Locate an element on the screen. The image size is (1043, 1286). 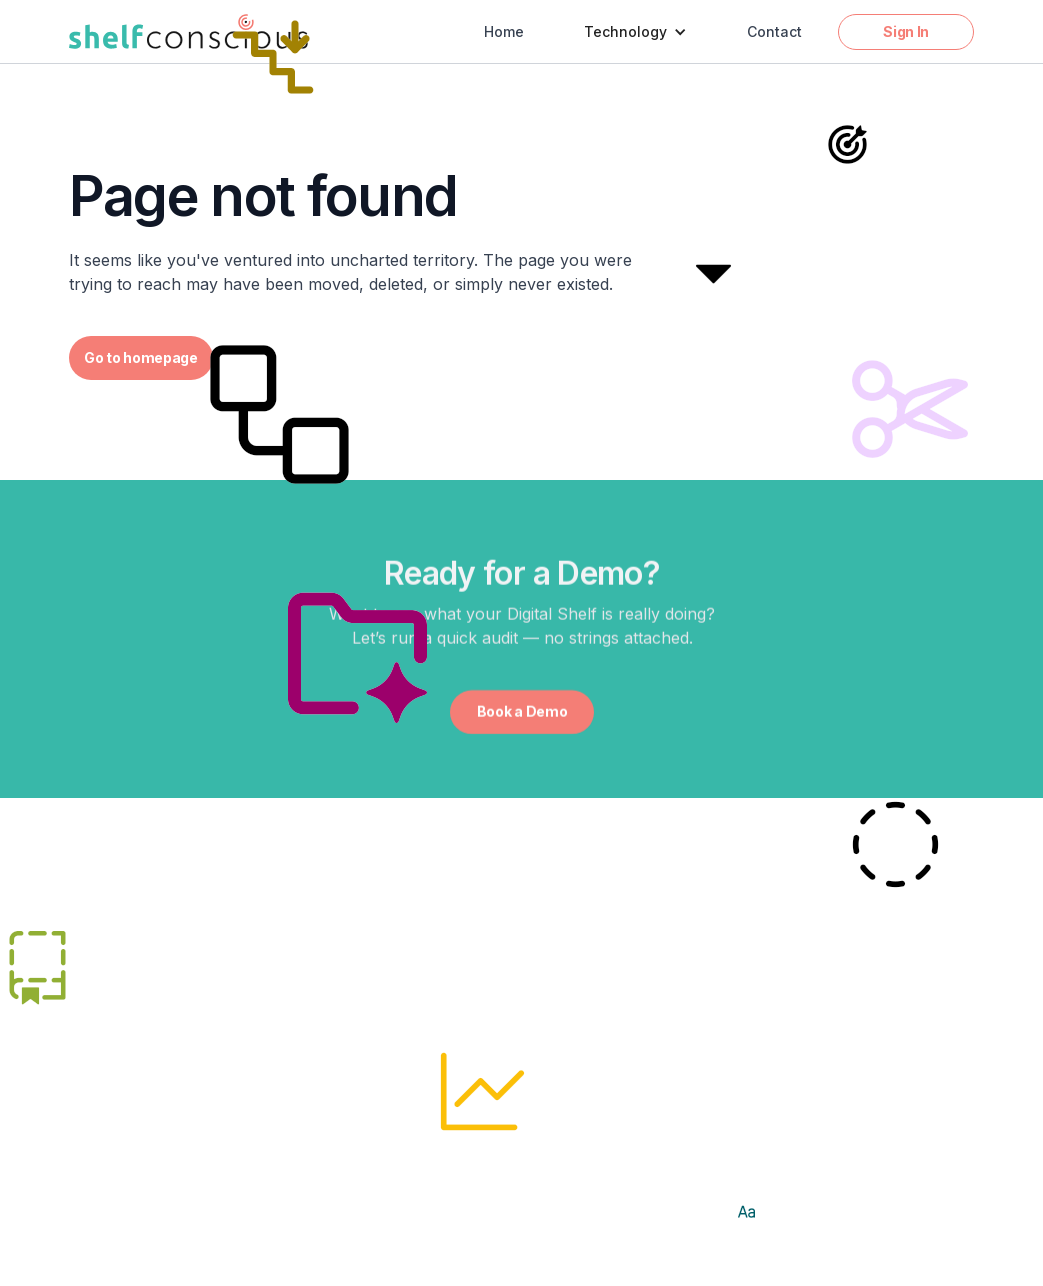
adjust text formatting and font settings is located at coordinates (746, 1212).